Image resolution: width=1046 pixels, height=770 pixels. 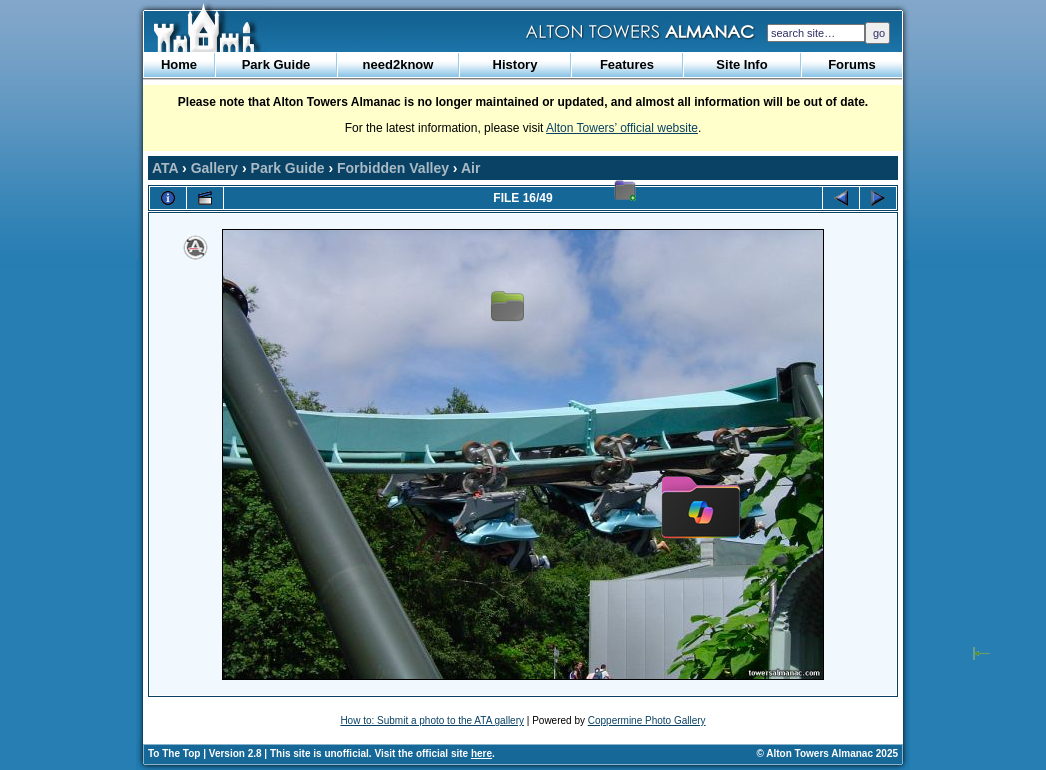 I want to click on open folder containing Microsoft Copilot 365 files, so click(x=700, y=509).